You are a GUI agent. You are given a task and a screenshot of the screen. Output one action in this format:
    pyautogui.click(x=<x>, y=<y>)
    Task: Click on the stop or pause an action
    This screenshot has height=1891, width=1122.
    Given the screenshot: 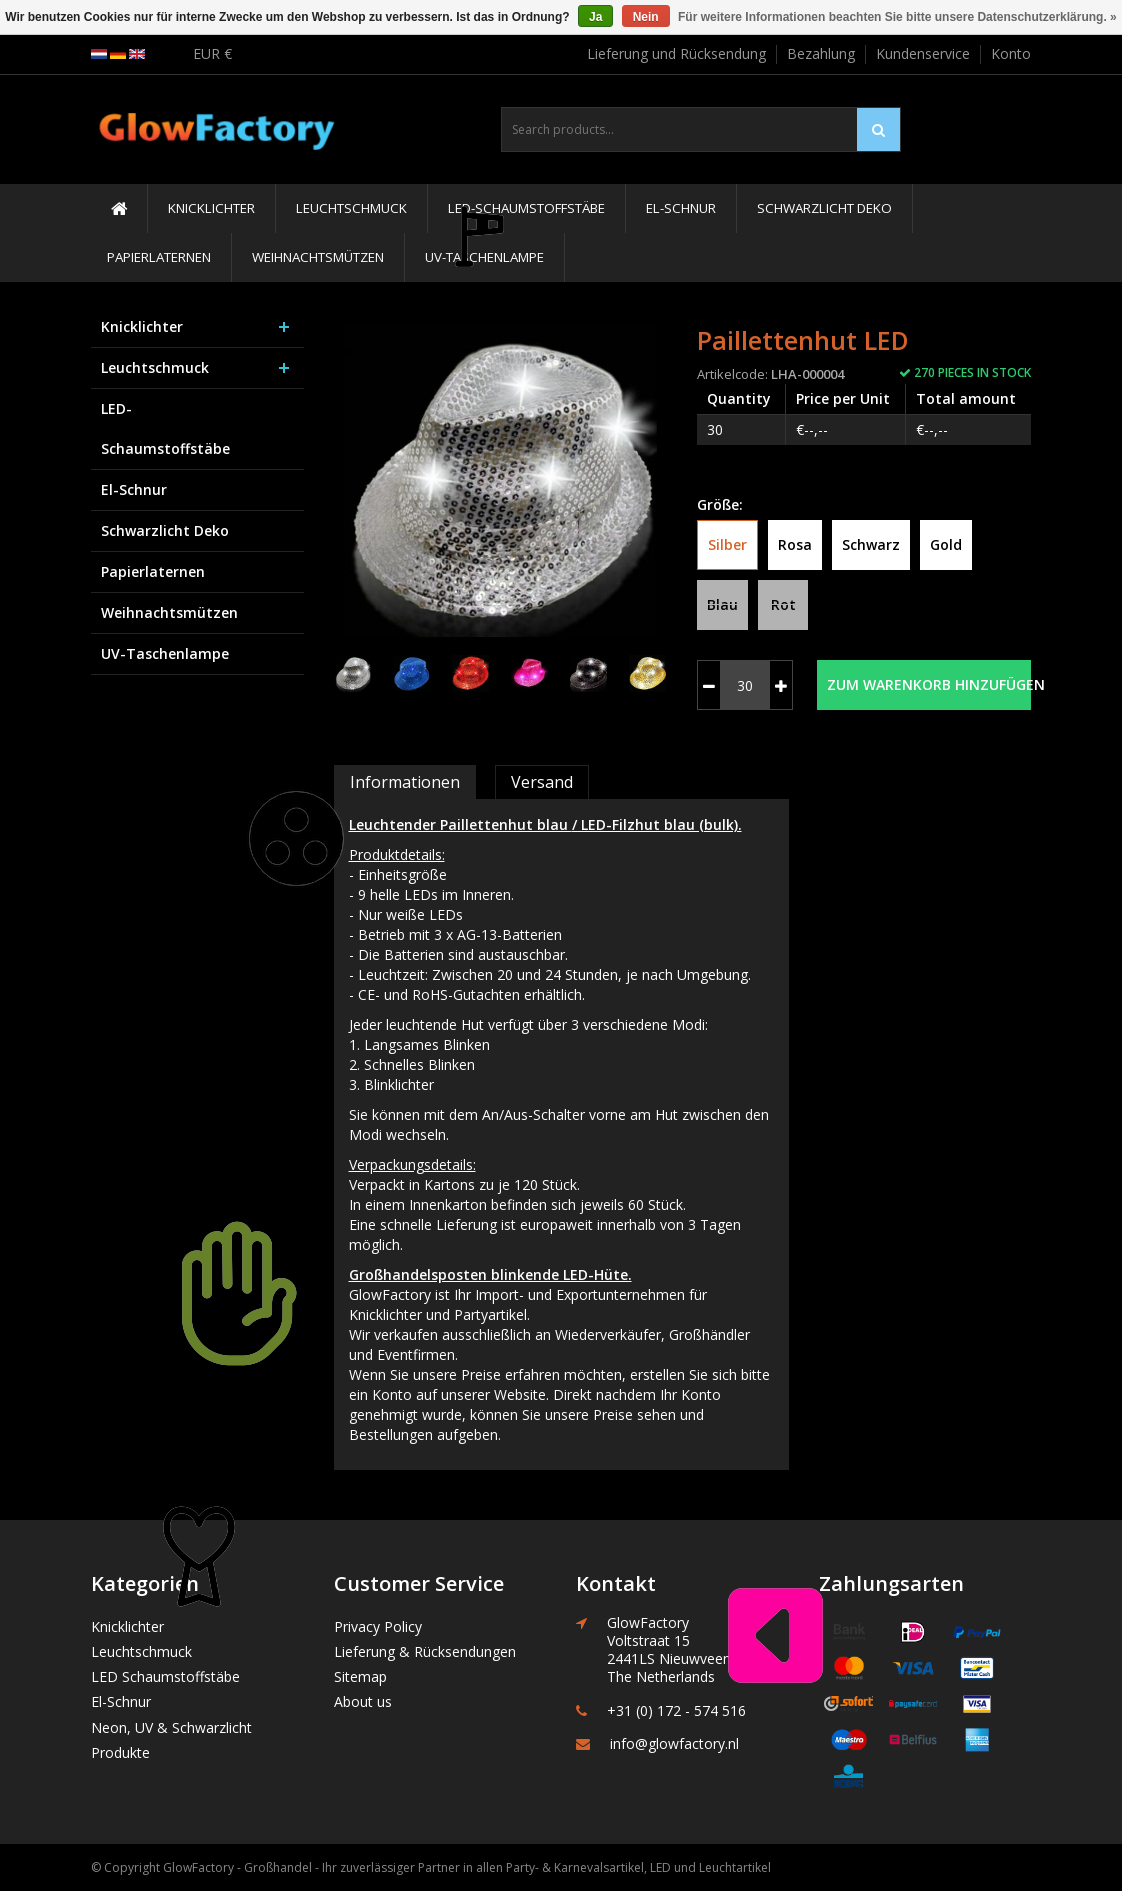 What is the action you would take?
    pyautogui.click(x=239, y=1293)
    